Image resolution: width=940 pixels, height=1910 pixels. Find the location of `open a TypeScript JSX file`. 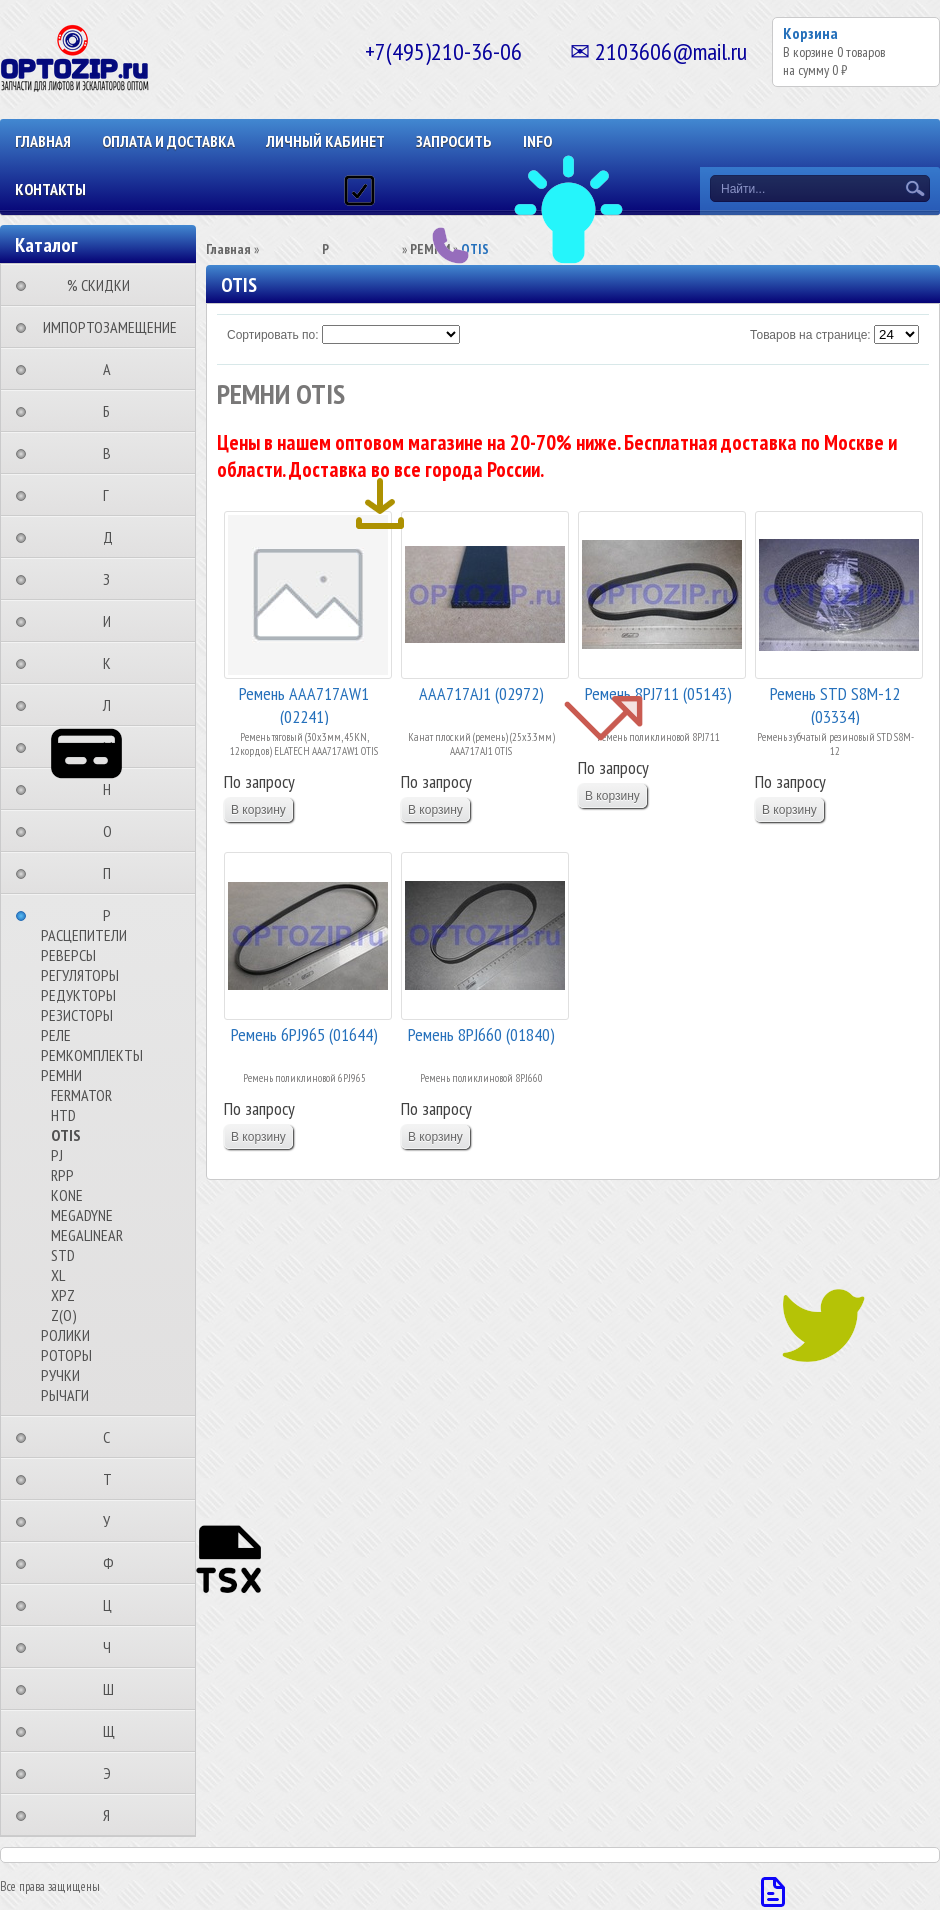

open a TypeScript JSX file is located at coordinates (230, 1562).